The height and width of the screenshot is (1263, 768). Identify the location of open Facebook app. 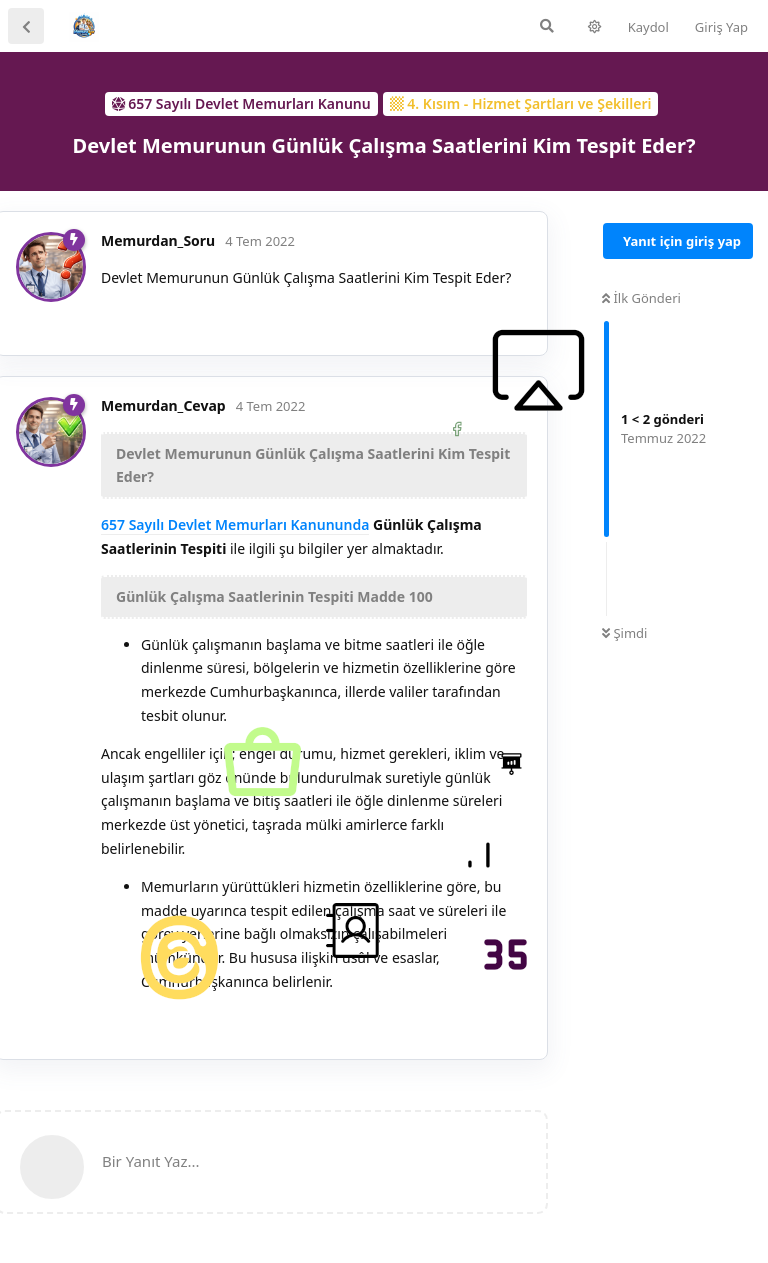
(457, 429).